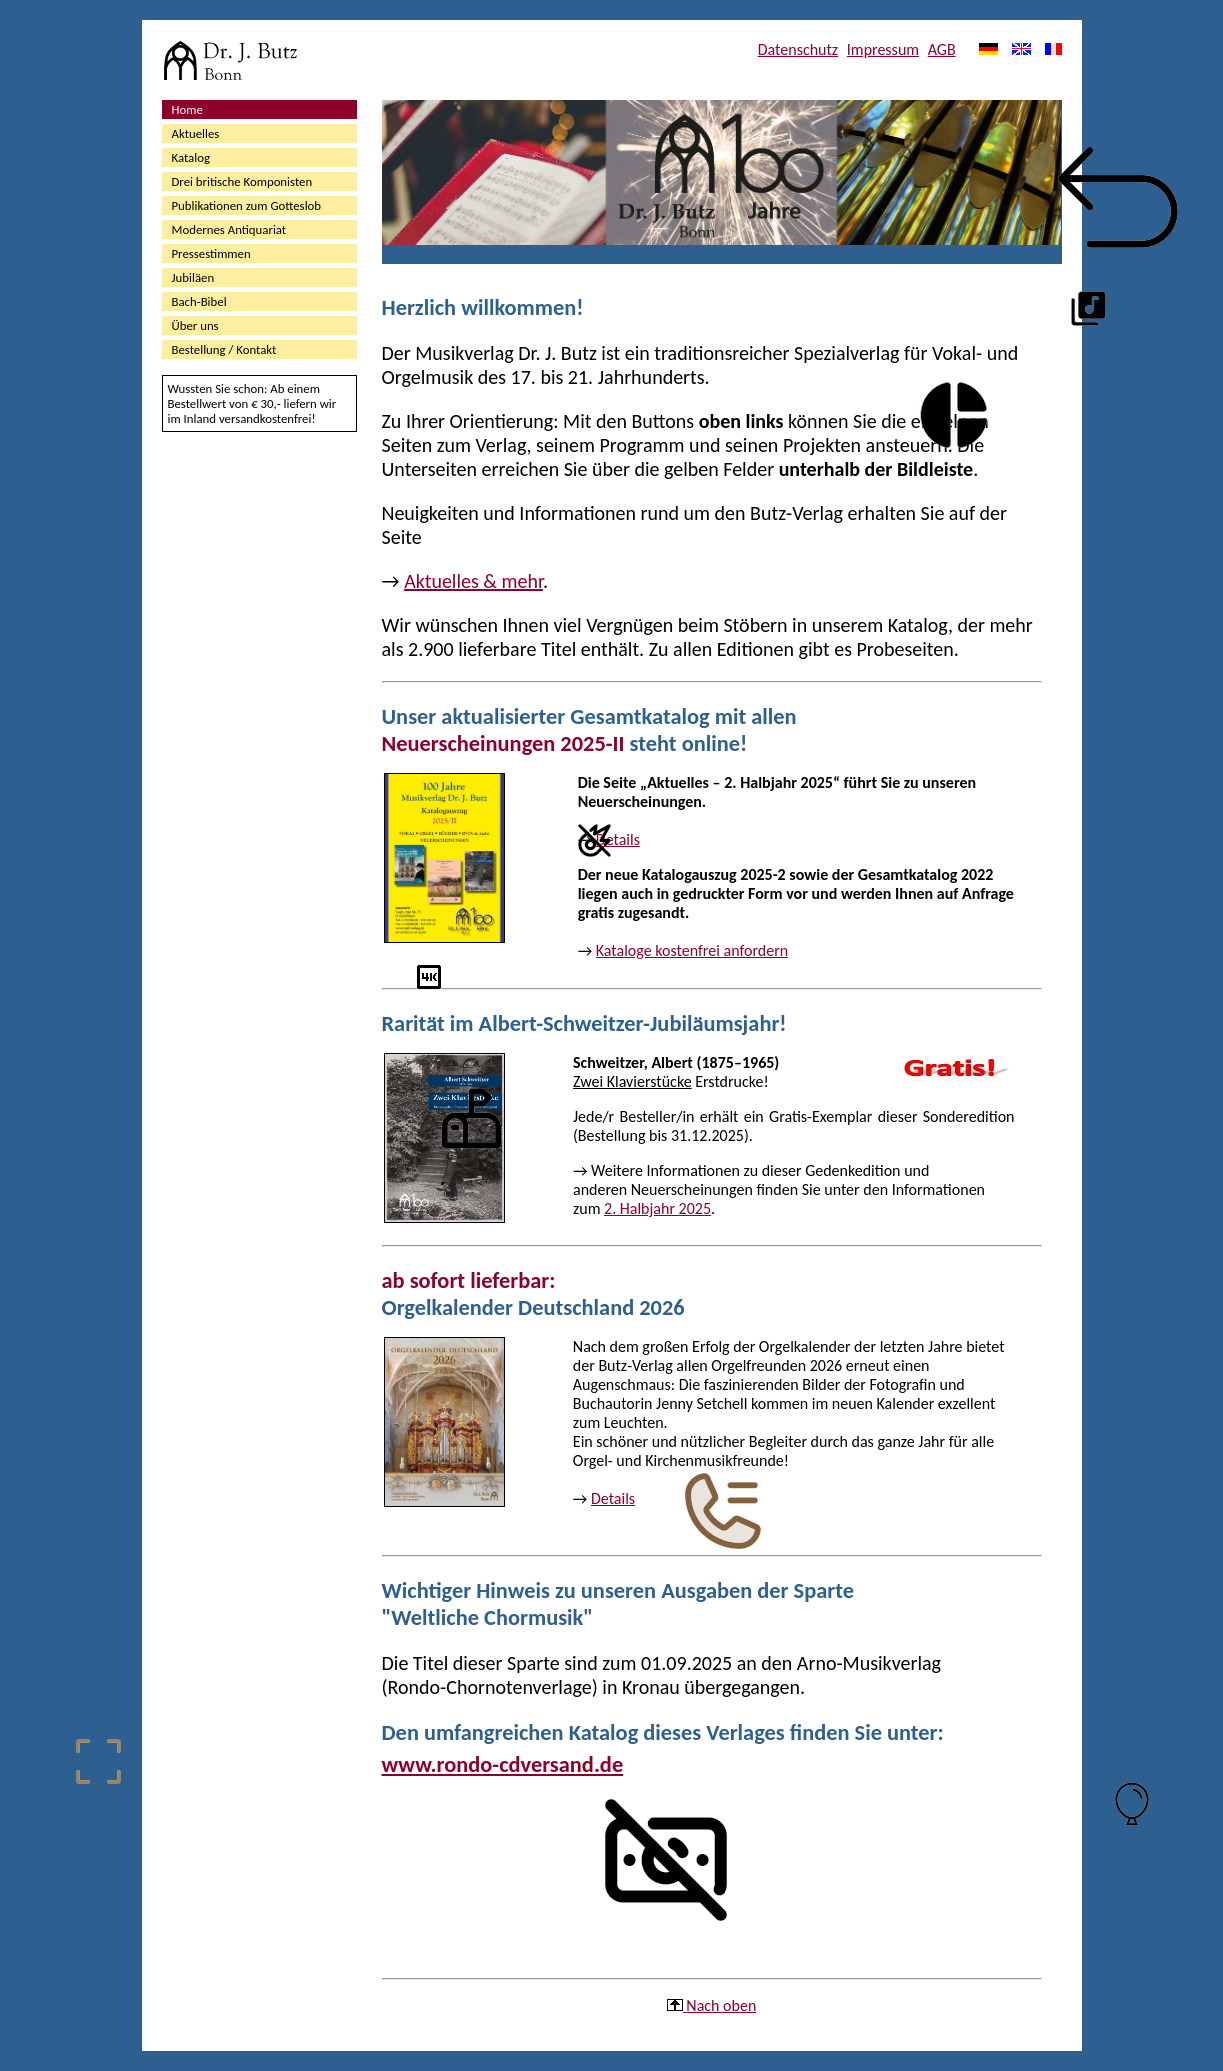 This screenshot has width=1223, height=2071. I want to click on expand to fullscreen mode, so click(98, 1761).